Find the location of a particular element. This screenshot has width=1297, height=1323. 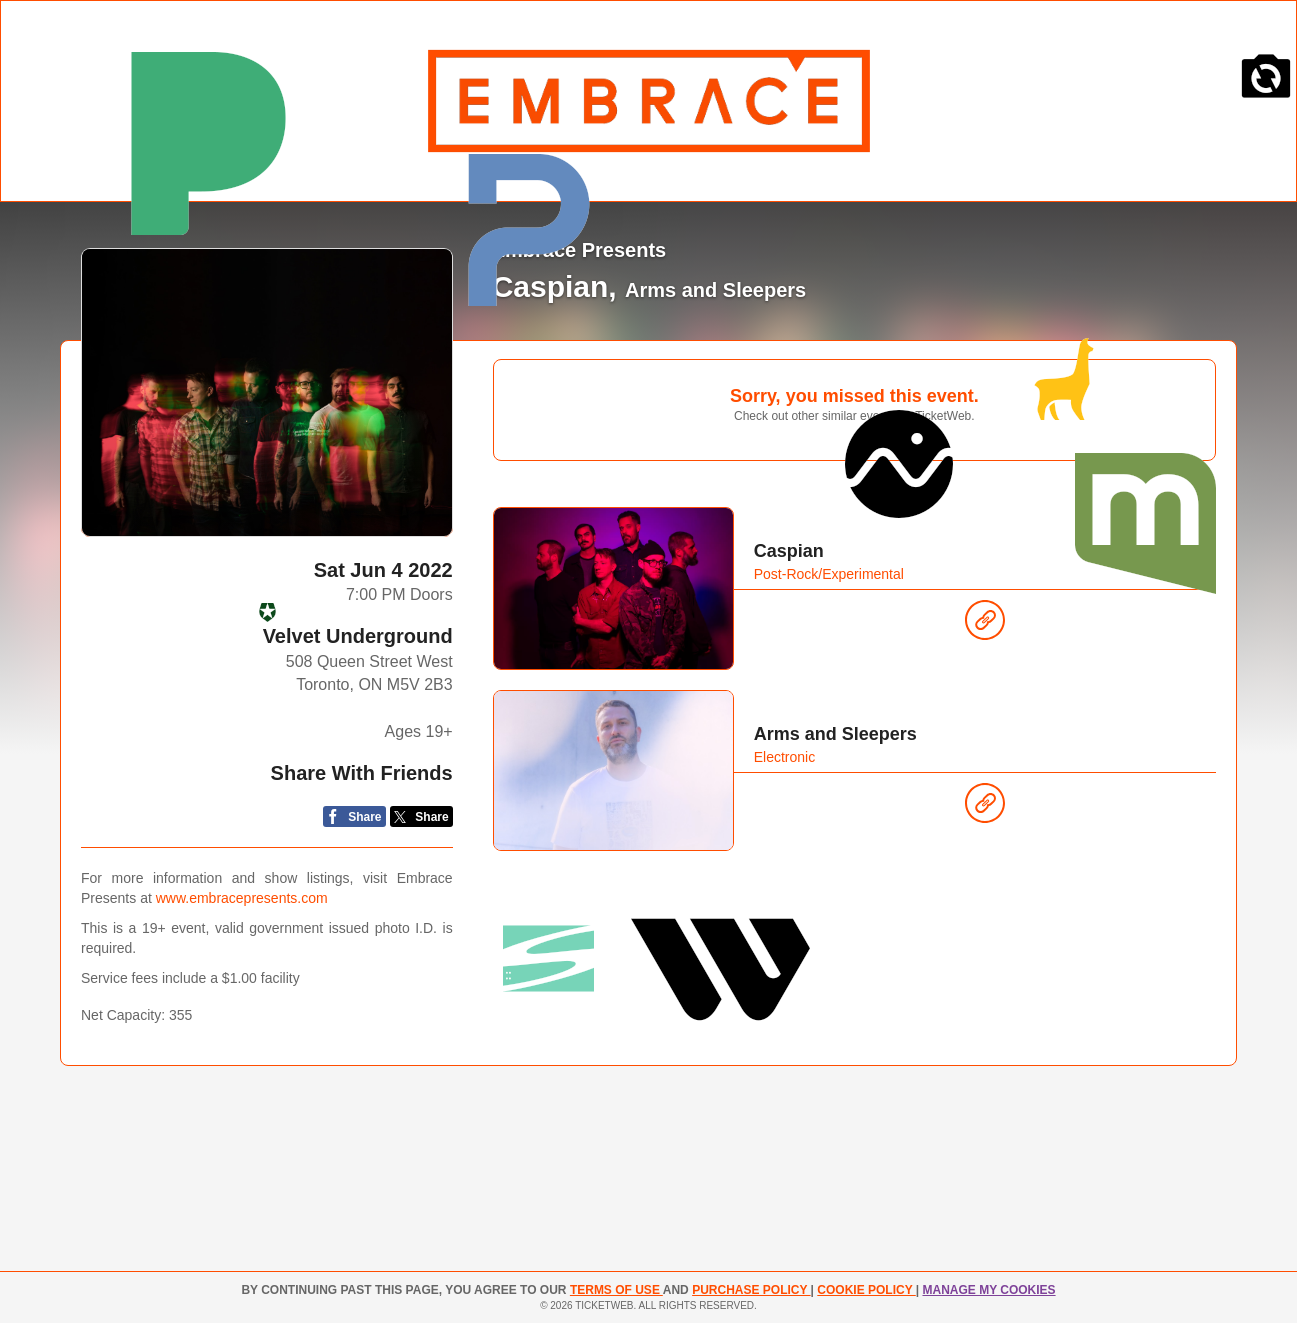

open the Pandora music streaming app is located at coordinates (208, 143).